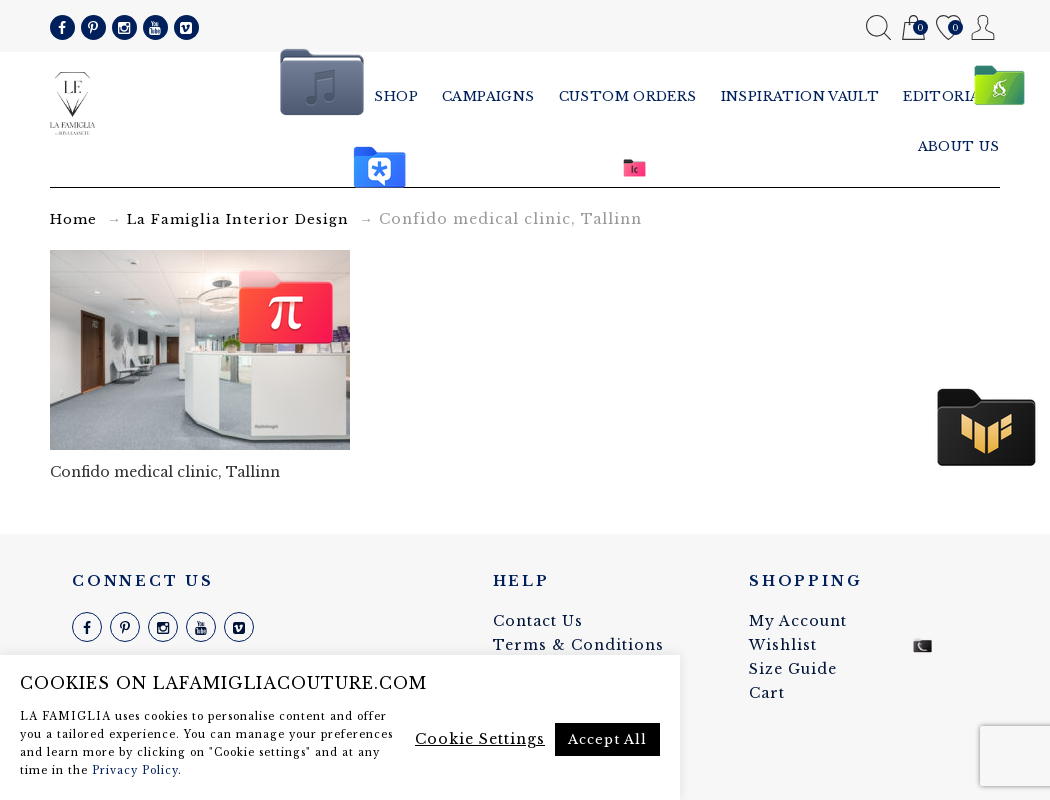  I want to click on open mathematics folder, so click(285, 309).